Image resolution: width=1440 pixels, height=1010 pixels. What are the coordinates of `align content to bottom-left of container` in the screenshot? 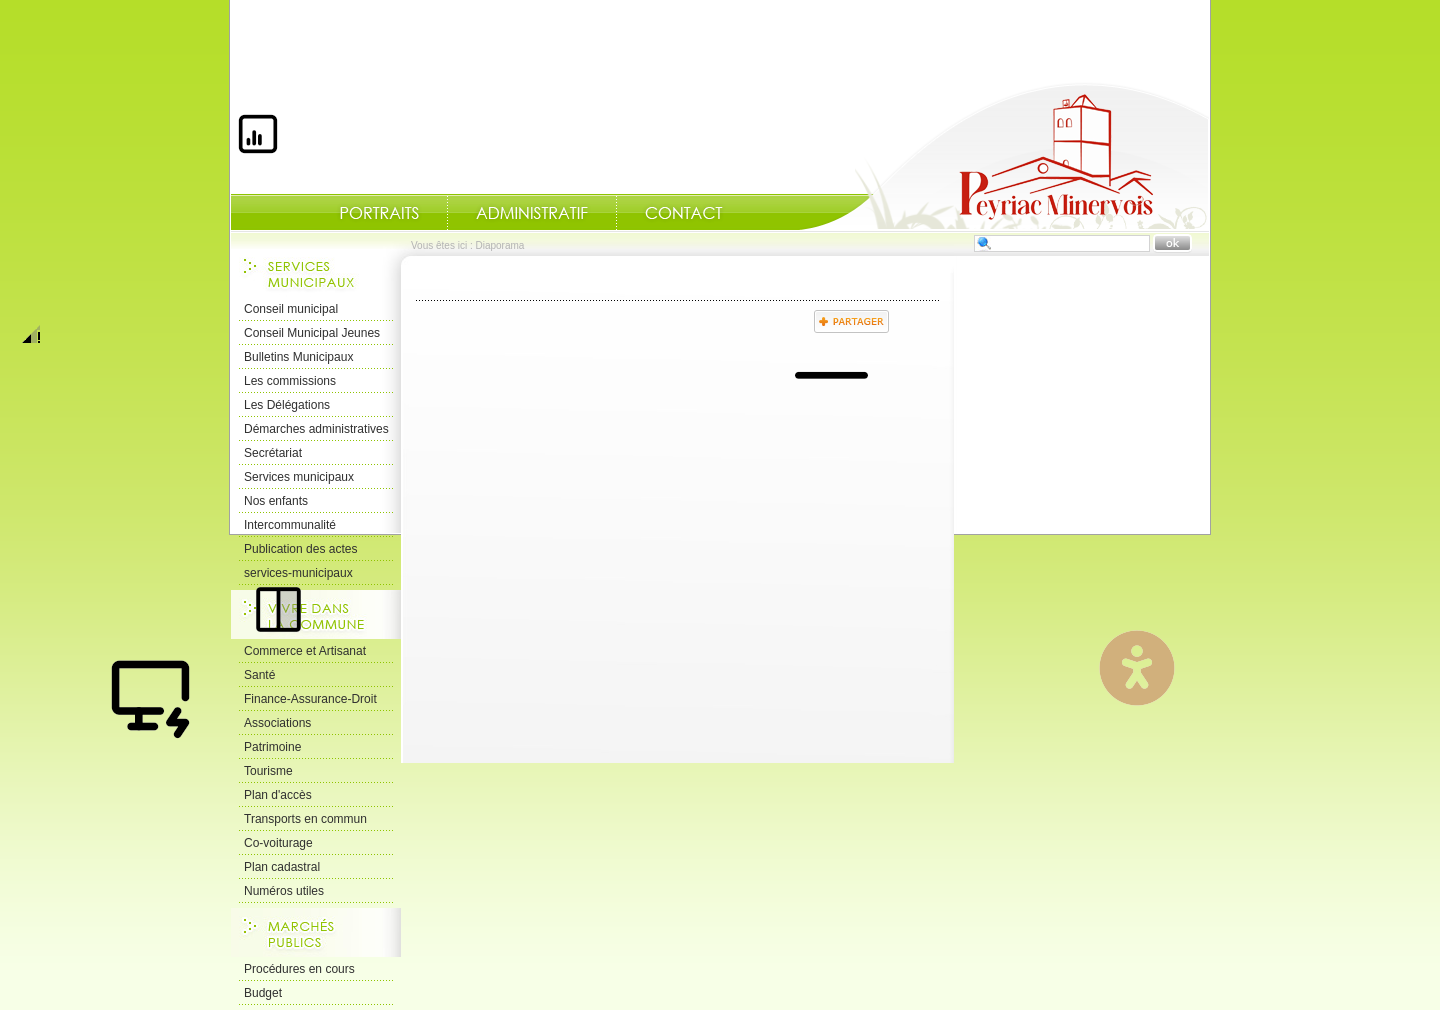 It's located at (258, 134).